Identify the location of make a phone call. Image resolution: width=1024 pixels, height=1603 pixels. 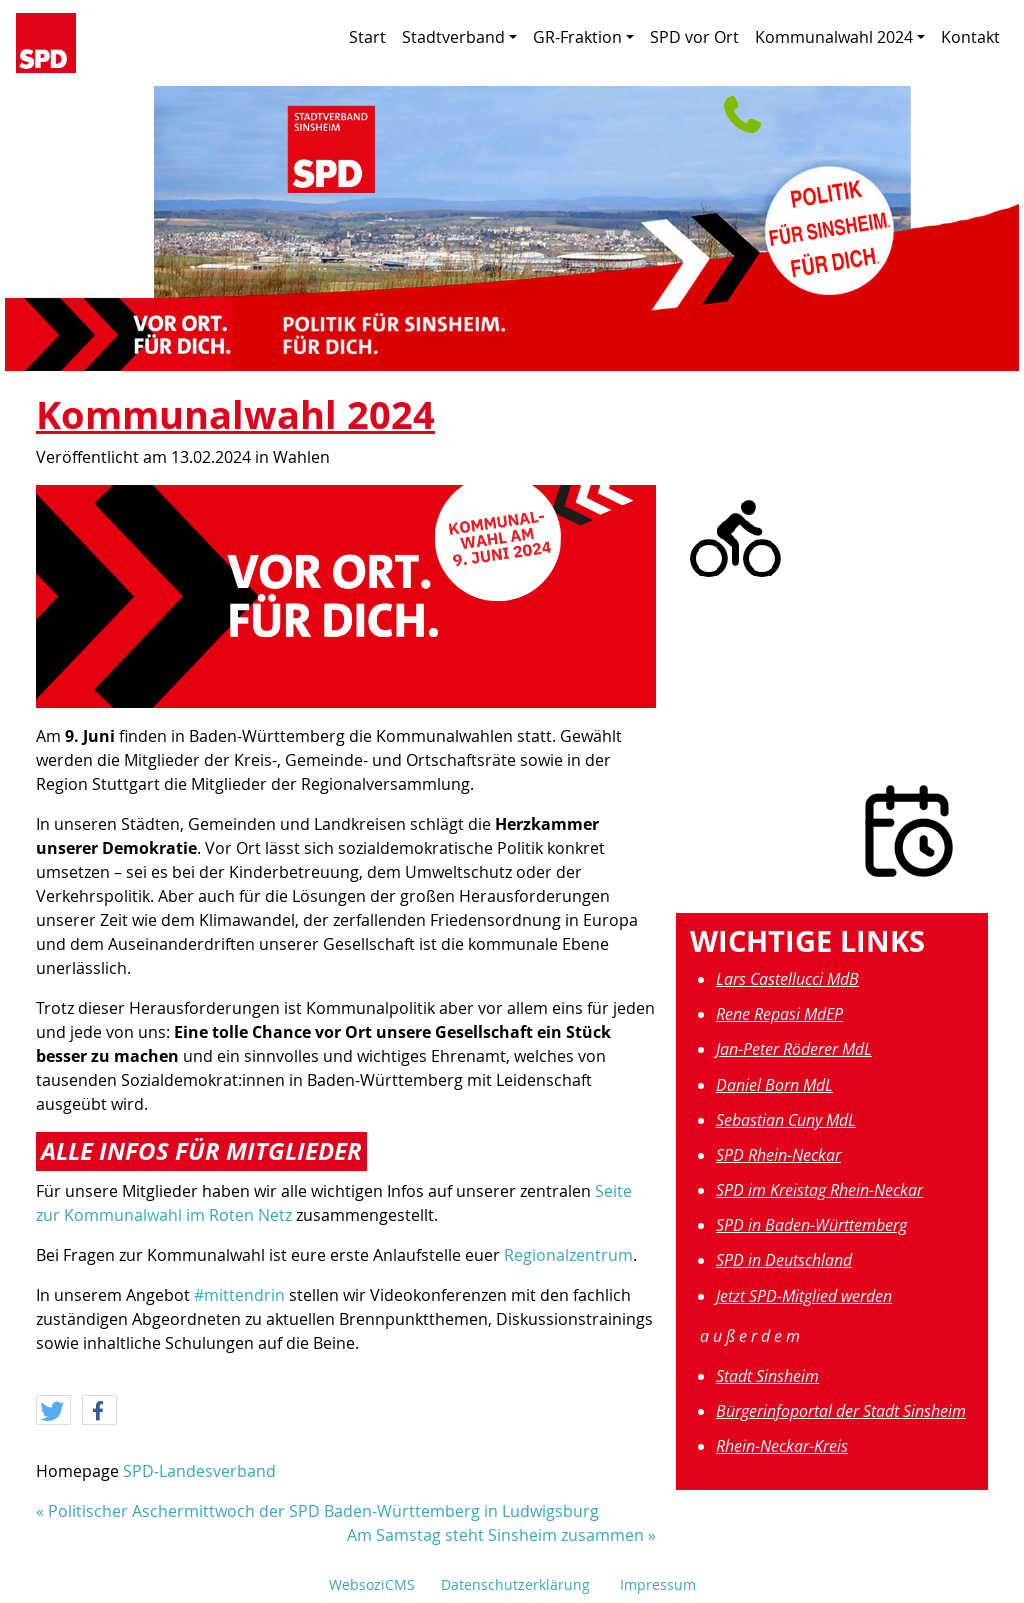
(742, 114).